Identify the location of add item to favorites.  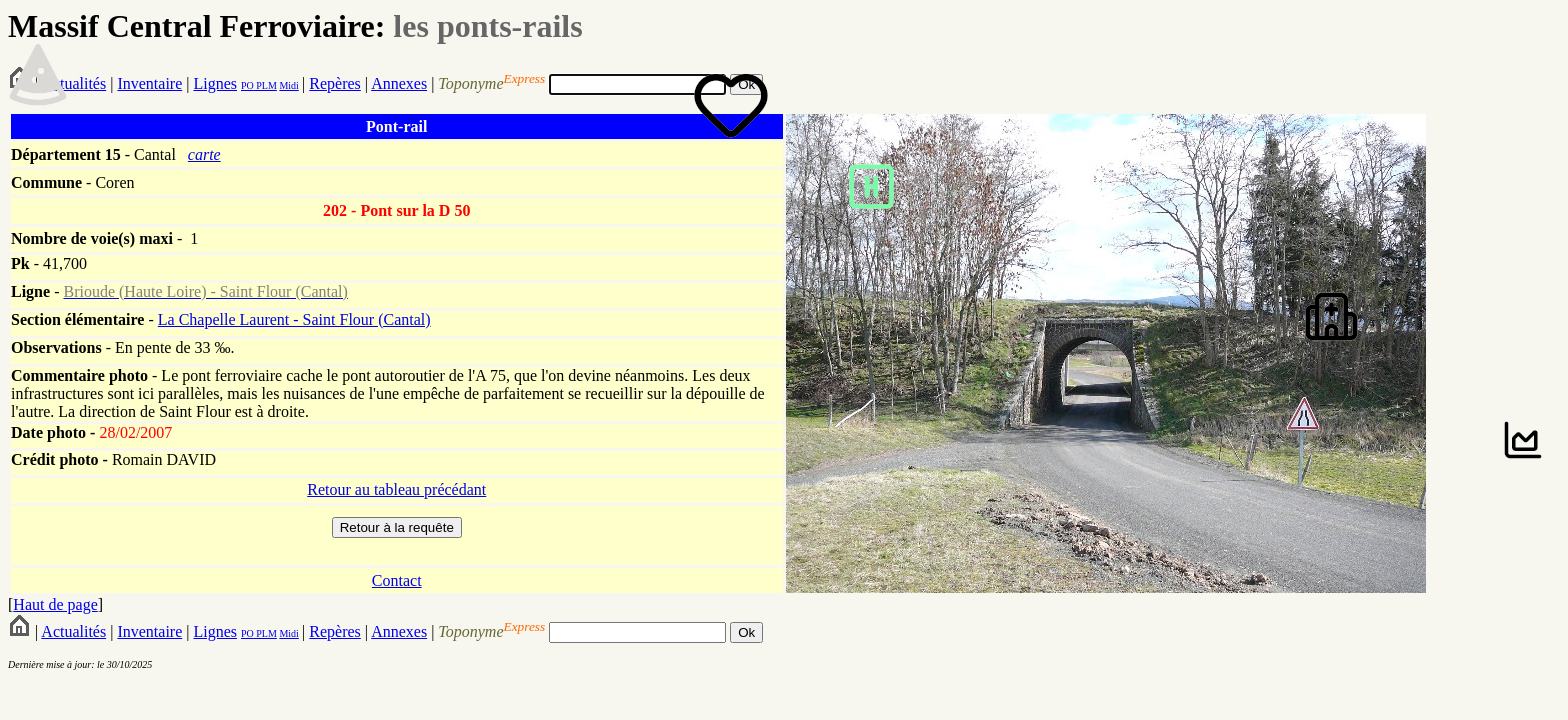
(731, 104).